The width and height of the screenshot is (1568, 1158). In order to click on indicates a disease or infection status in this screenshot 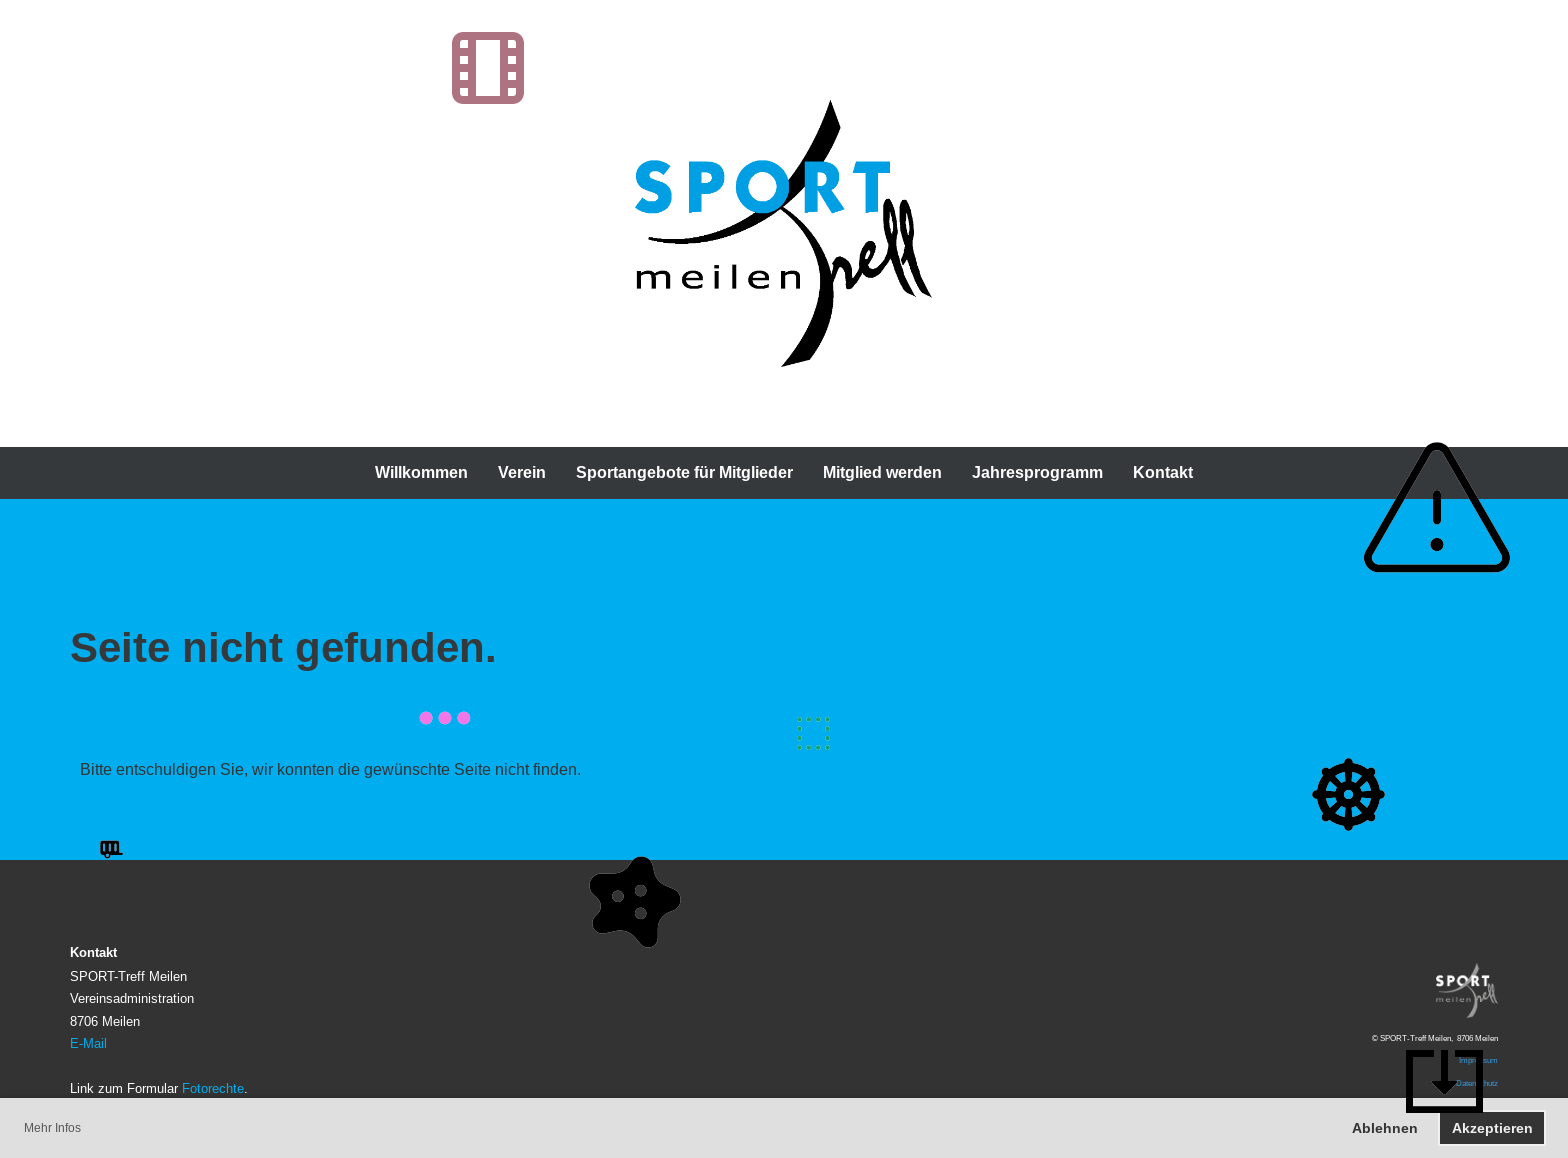, I will do `click(635, 902)`.